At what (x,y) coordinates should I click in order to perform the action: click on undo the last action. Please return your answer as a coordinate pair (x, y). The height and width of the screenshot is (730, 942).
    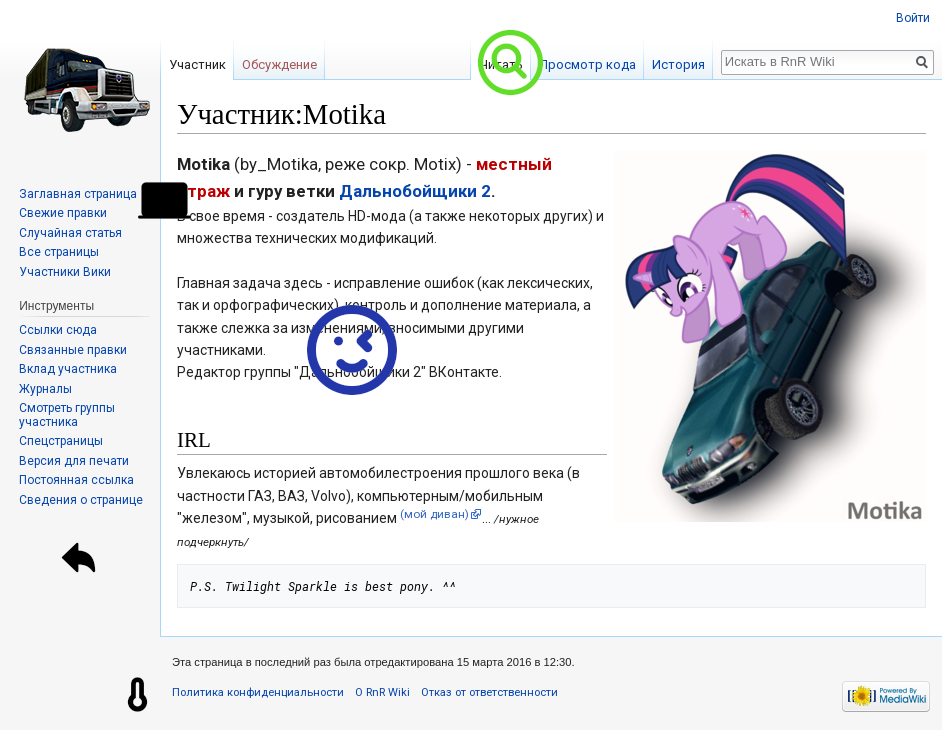
    Looking at the image, I should click on (78, 557).